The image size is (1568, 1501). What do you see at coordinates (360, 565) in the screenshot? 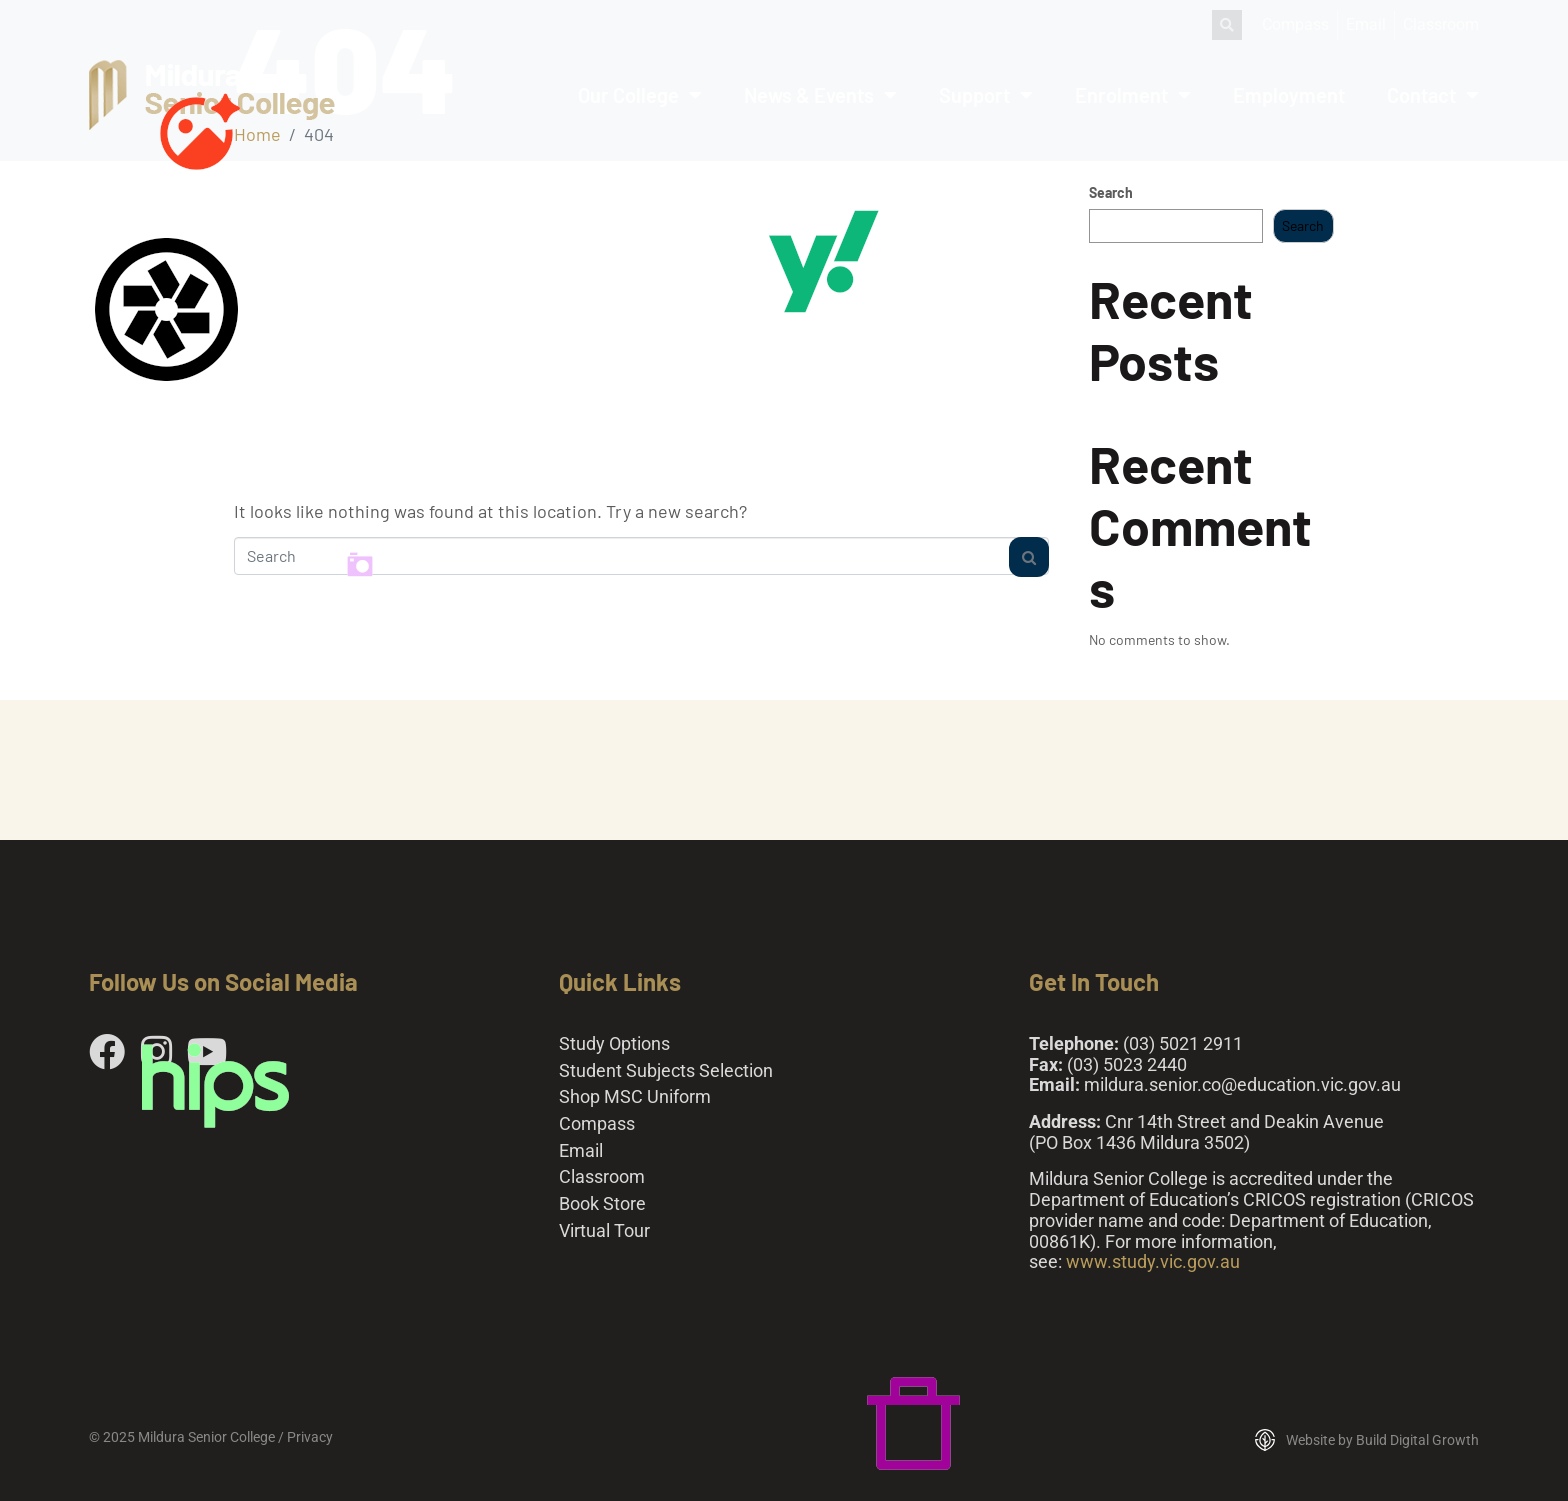
I see `open camera to take a photo` at bounding box center [360, 565].